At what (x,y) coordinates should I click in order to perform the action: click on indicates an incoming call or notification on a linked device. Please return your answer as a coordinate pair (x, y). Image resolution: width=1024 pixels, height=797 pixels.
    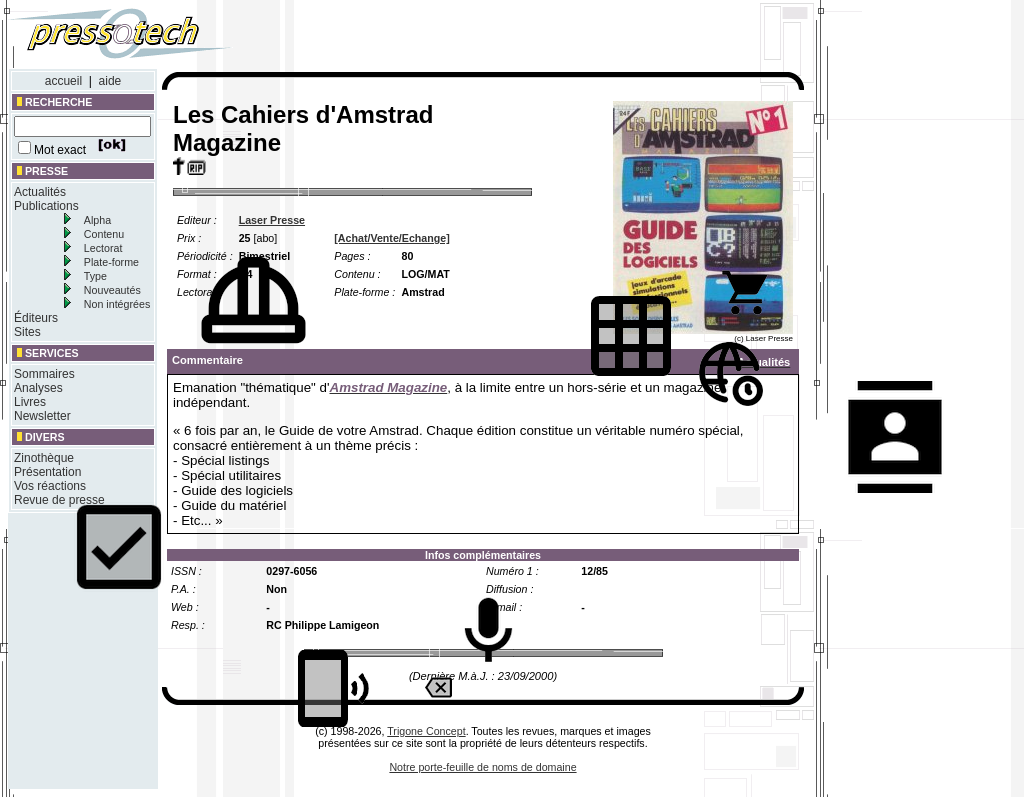
    Looking at the image, I should click on (333, 688).